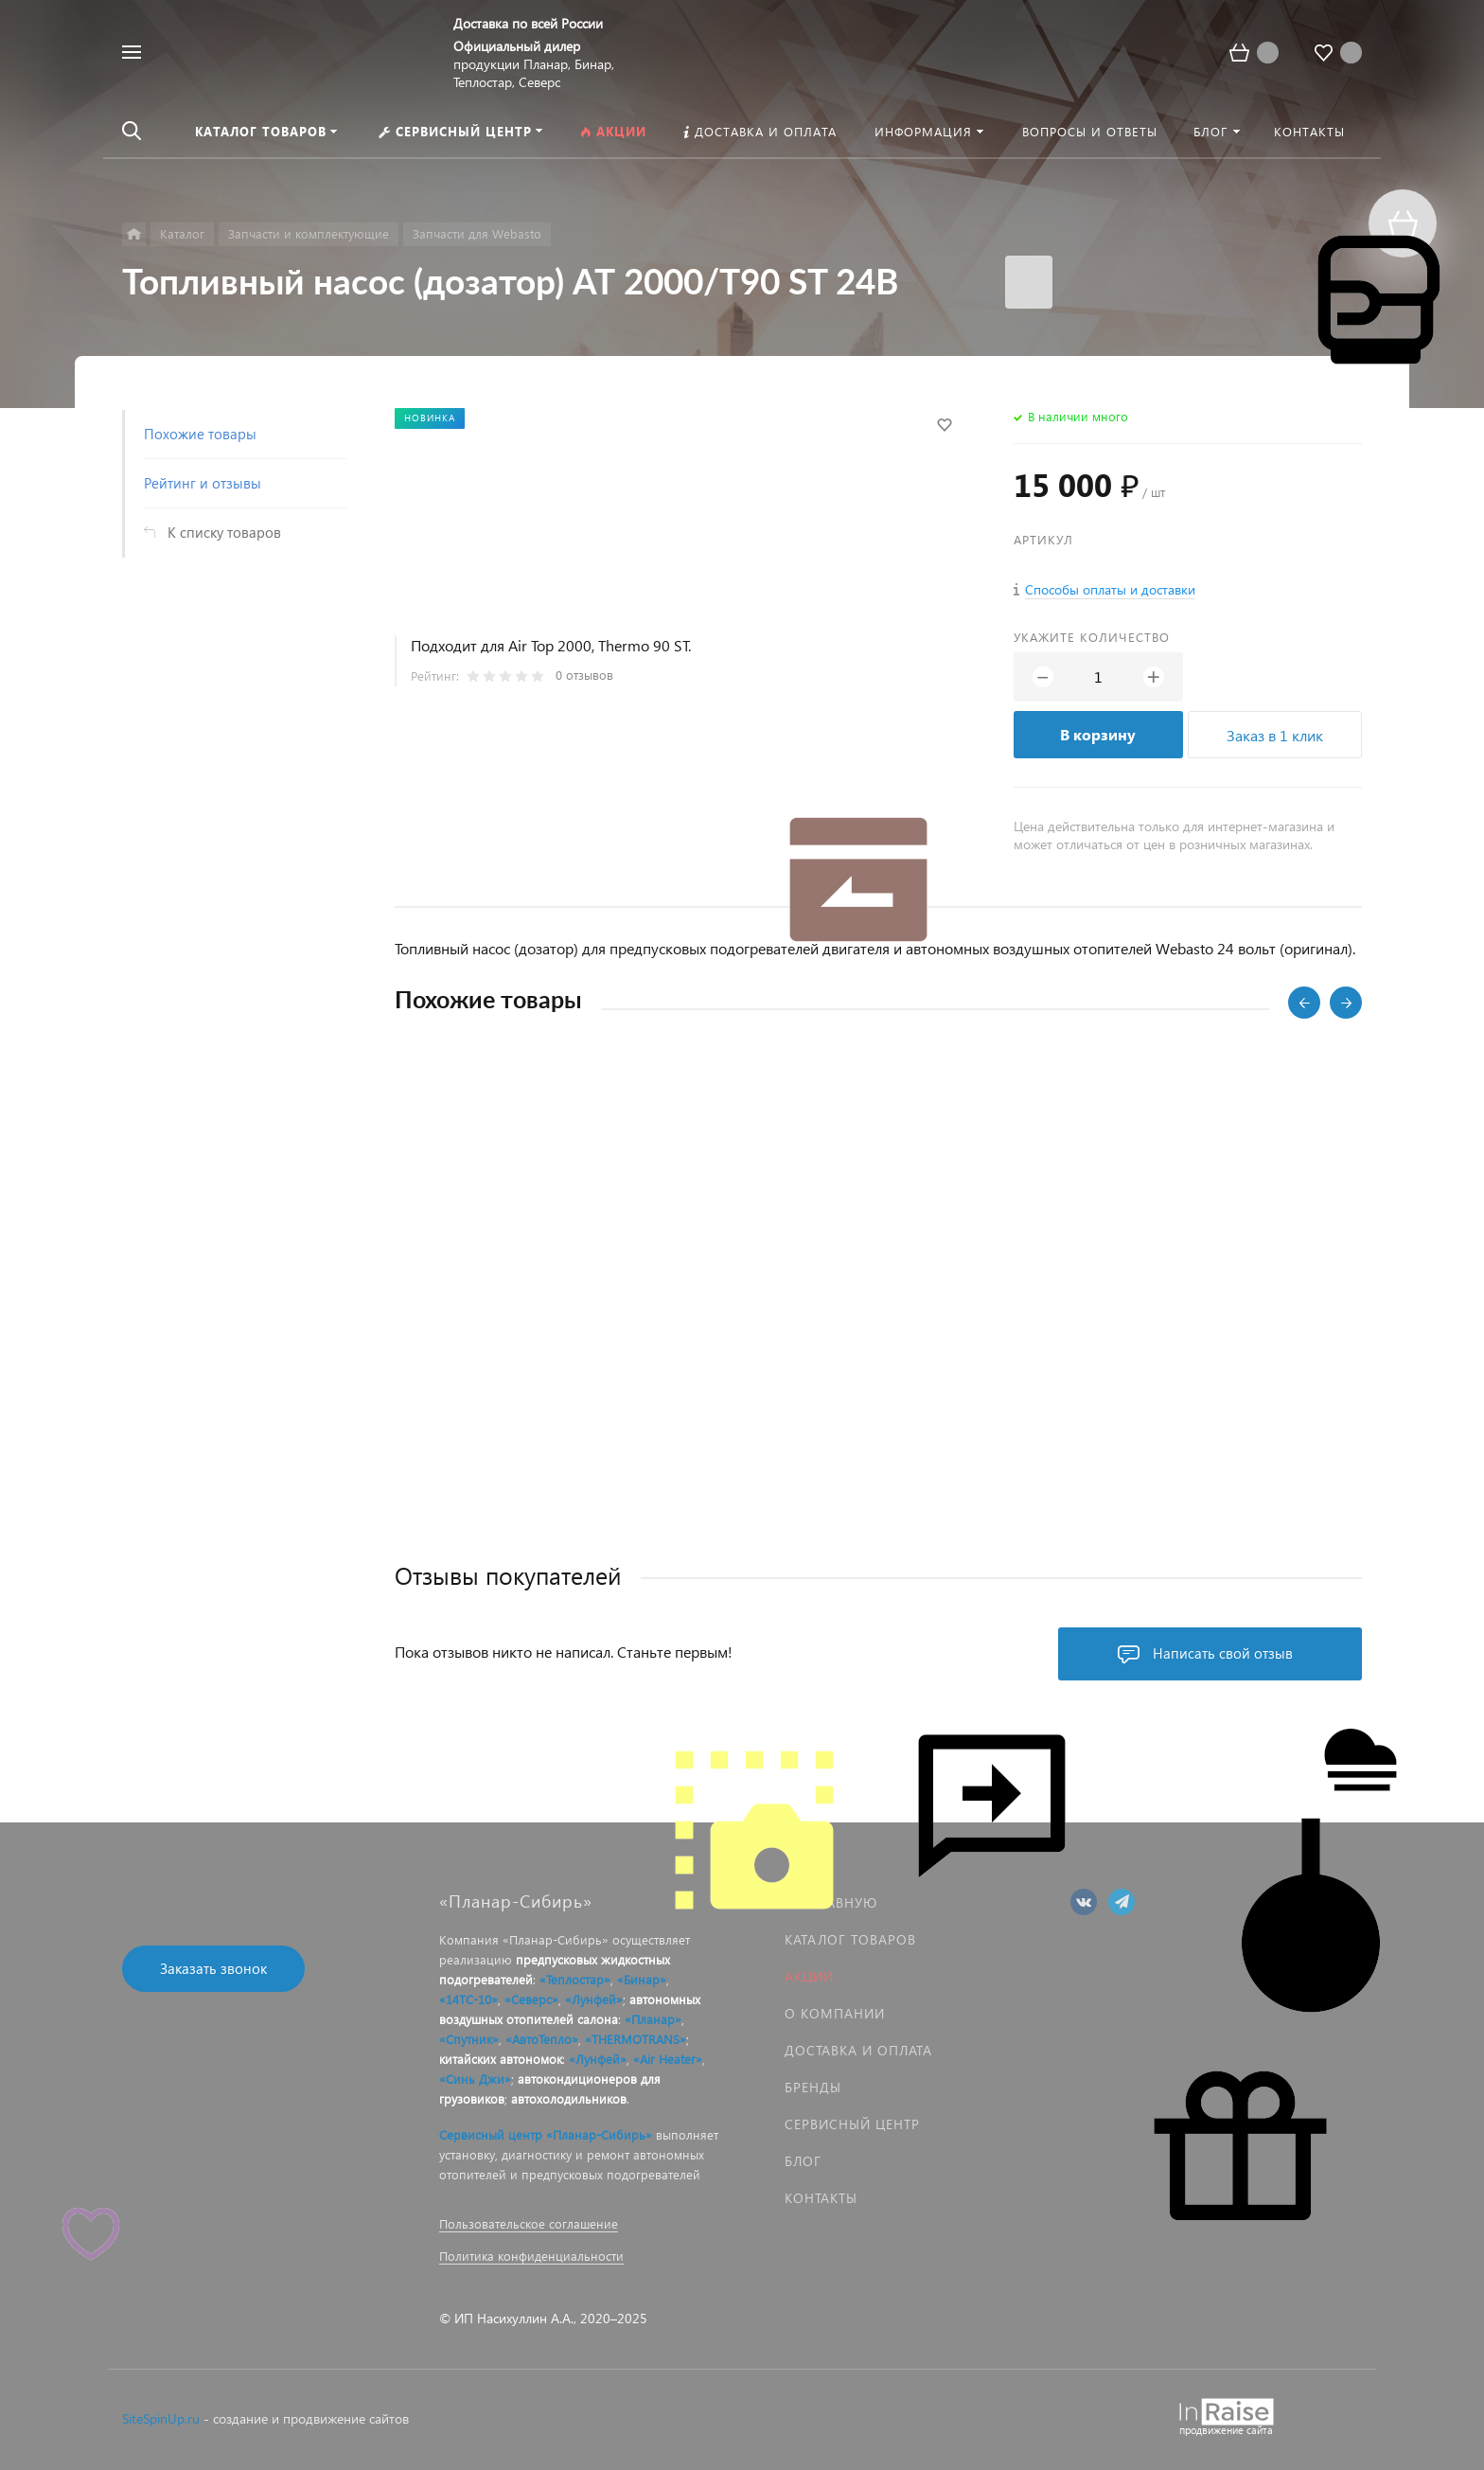  Describe the element at coordinates (754, 1830) in the screenshot. I see `capture a screenshot of the current screen` at that location.